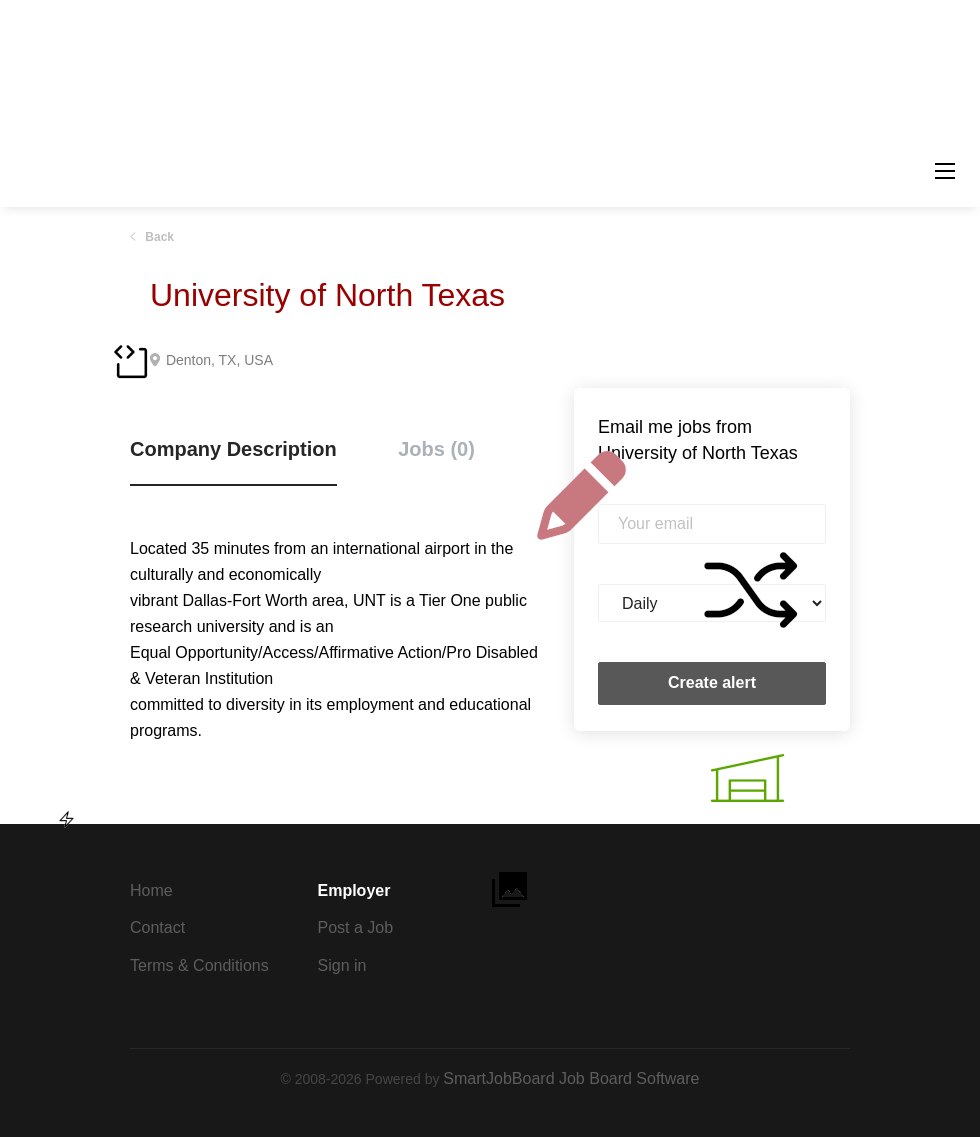 This screenshot has width=980, height=1137. What do you see at coordinates (132, 363) in the screenshot?
I see `insert a code block or snippet` at bounding box center [132, 363].